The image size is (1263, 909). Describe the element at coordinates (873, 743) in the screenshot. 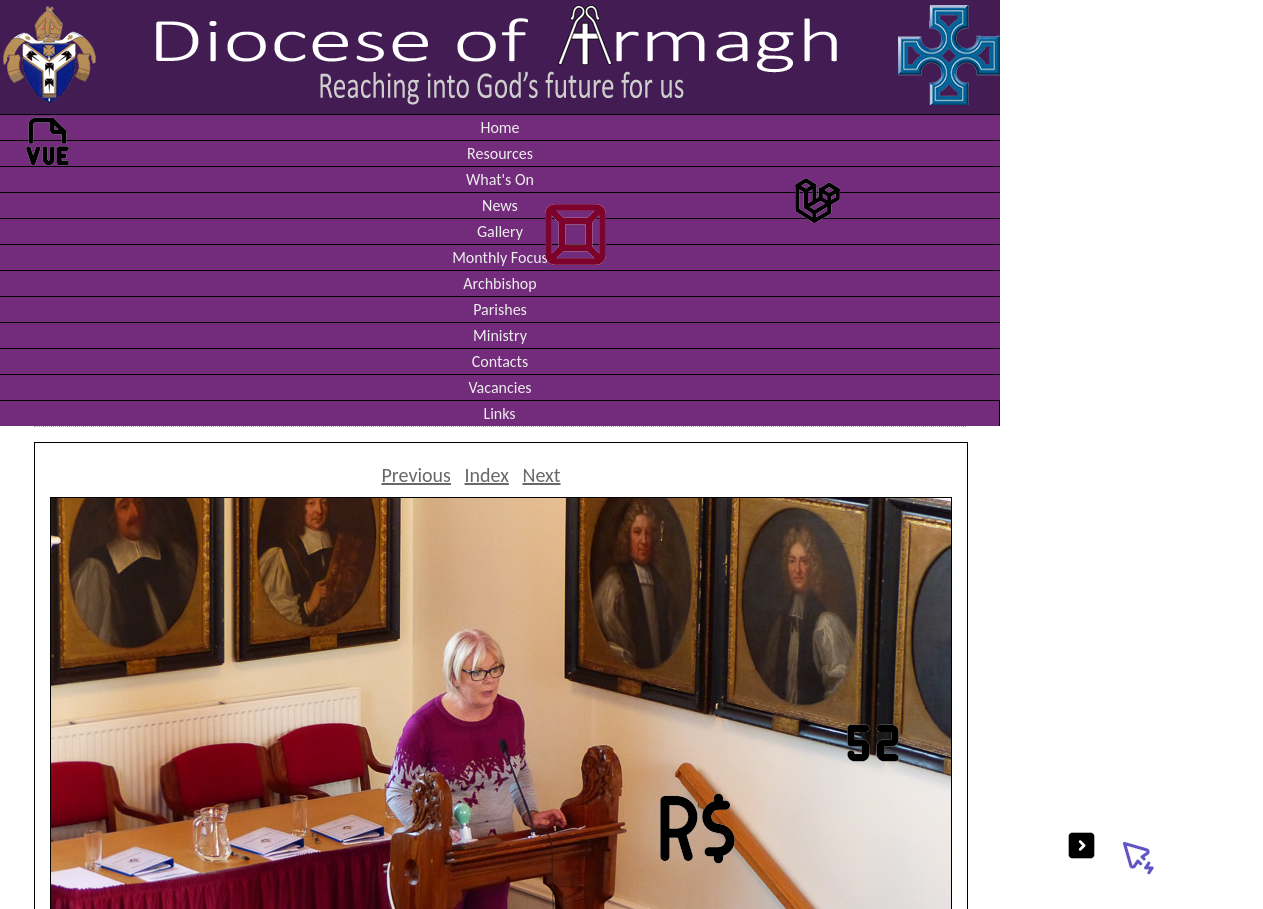

I see `indicates item number 52 in a list or sequence` at that location.